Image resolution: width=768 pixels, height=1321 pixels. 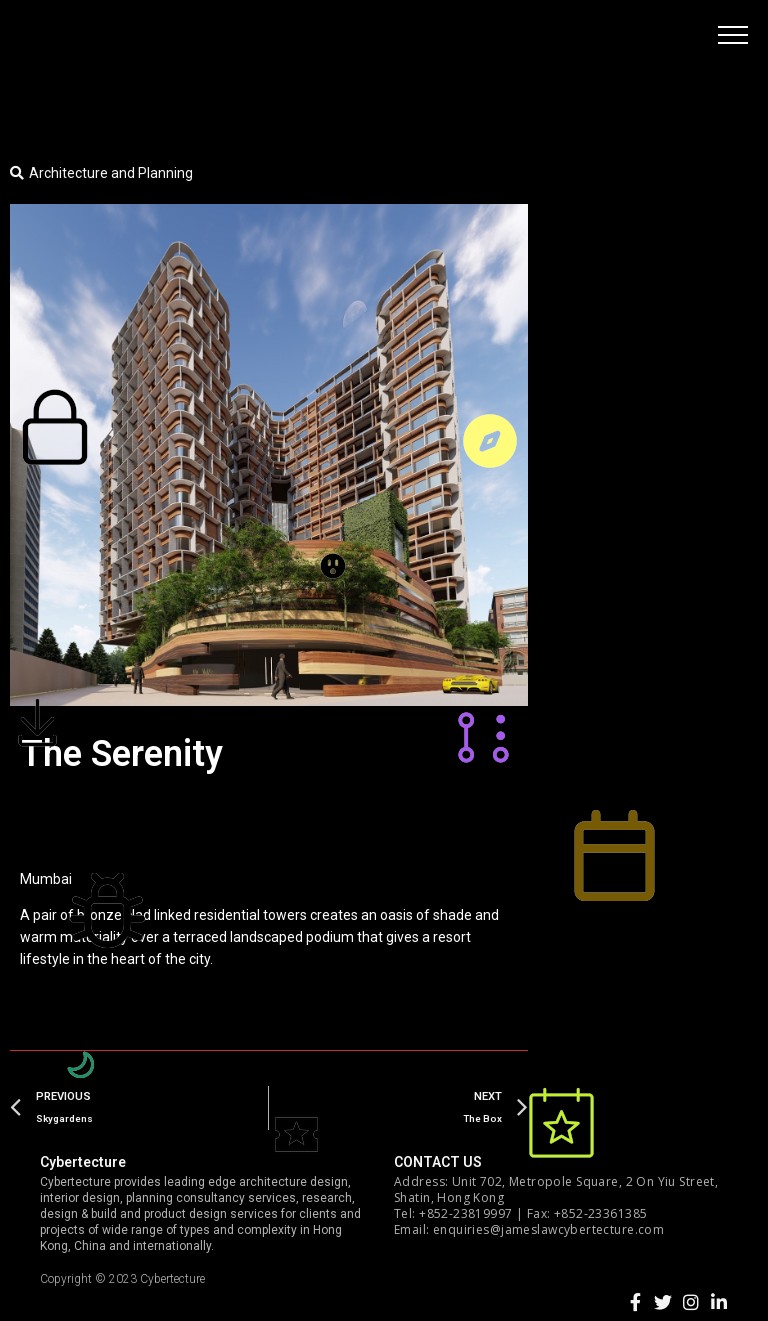 I want to click on download a file or content, so click(x=37, y=722).